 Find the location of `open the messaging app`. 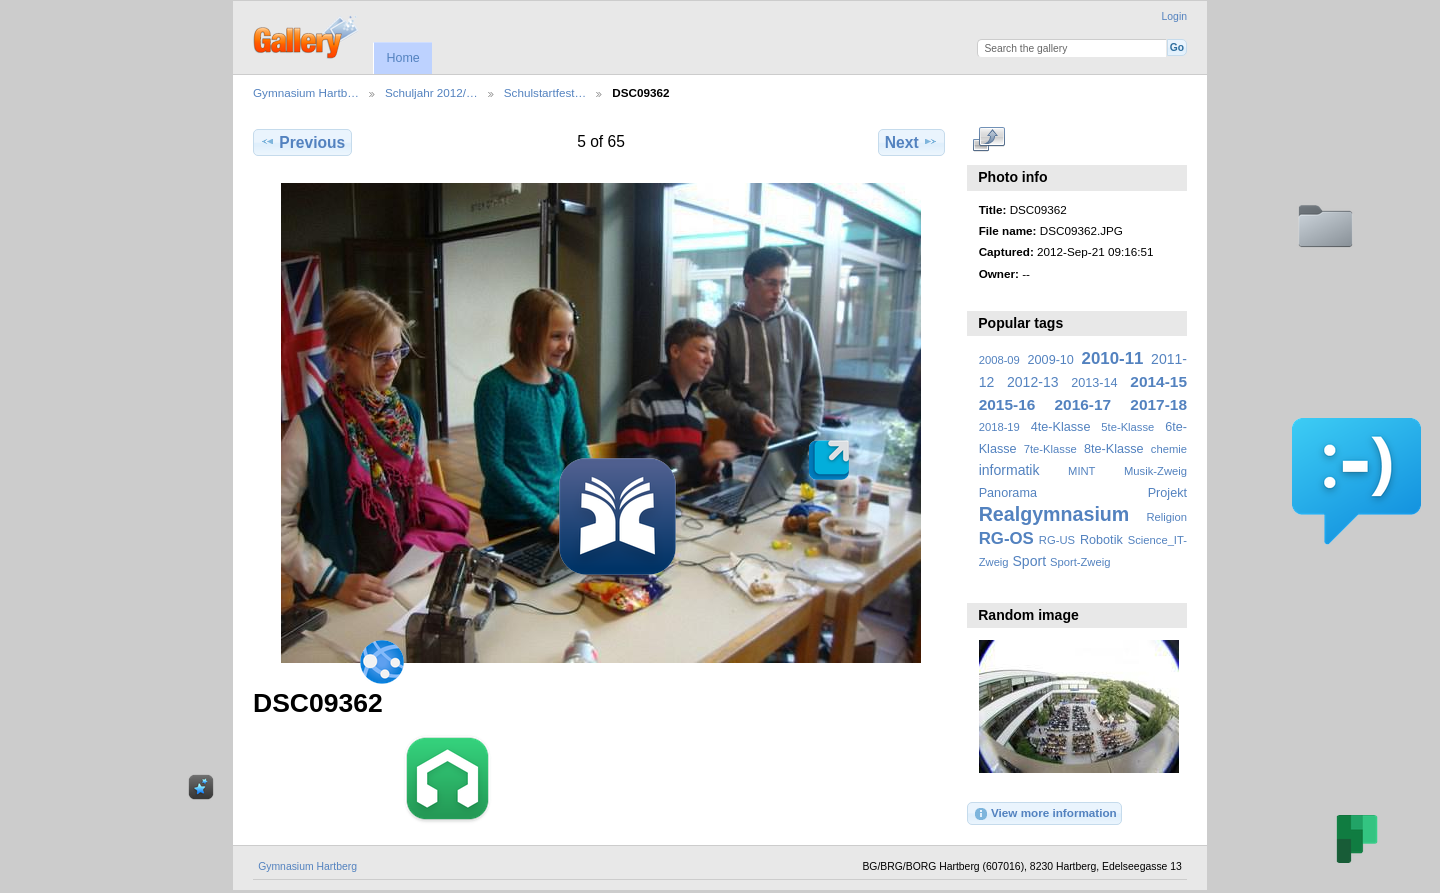

open the messaging app is located at coordinates (1356, 482).